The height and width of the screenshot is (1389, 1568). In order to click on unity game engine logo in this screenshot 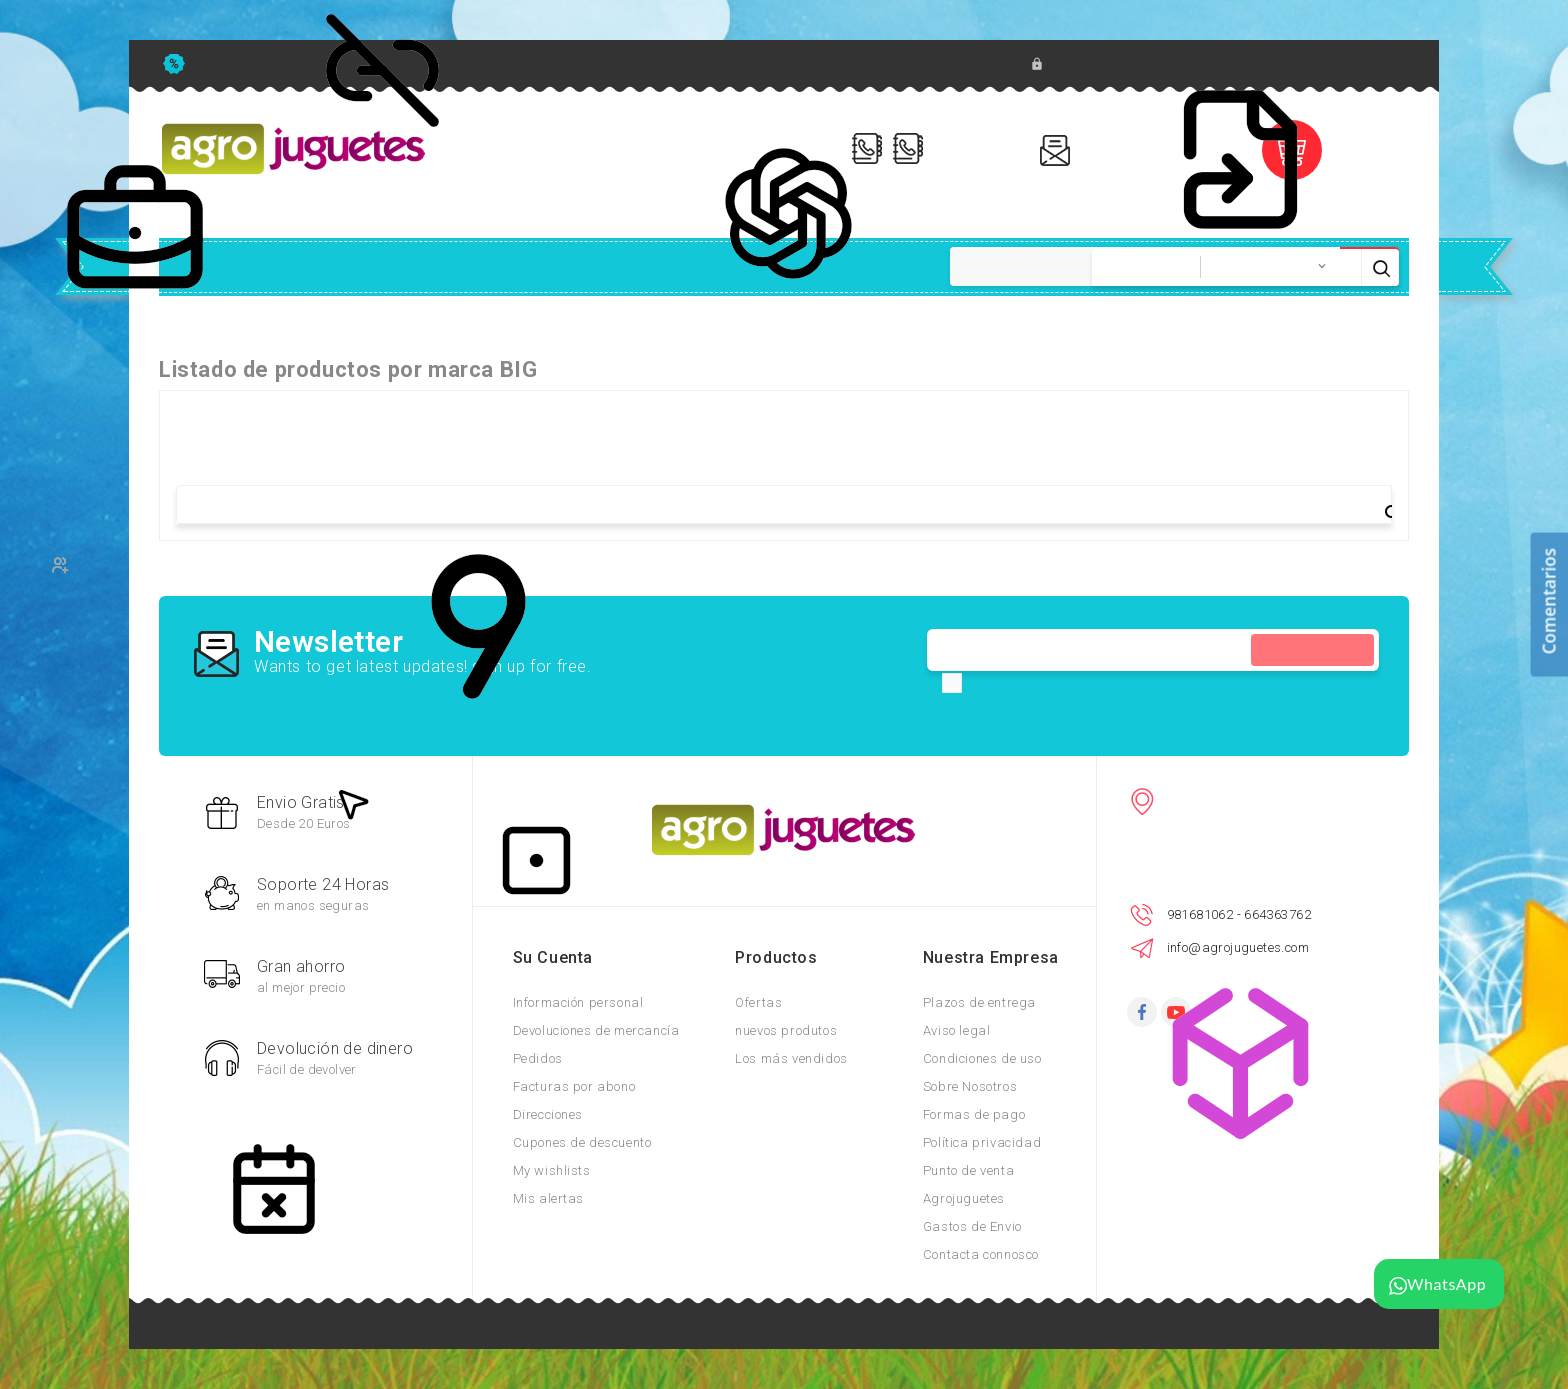, I will do `click(1240, 1063)`.